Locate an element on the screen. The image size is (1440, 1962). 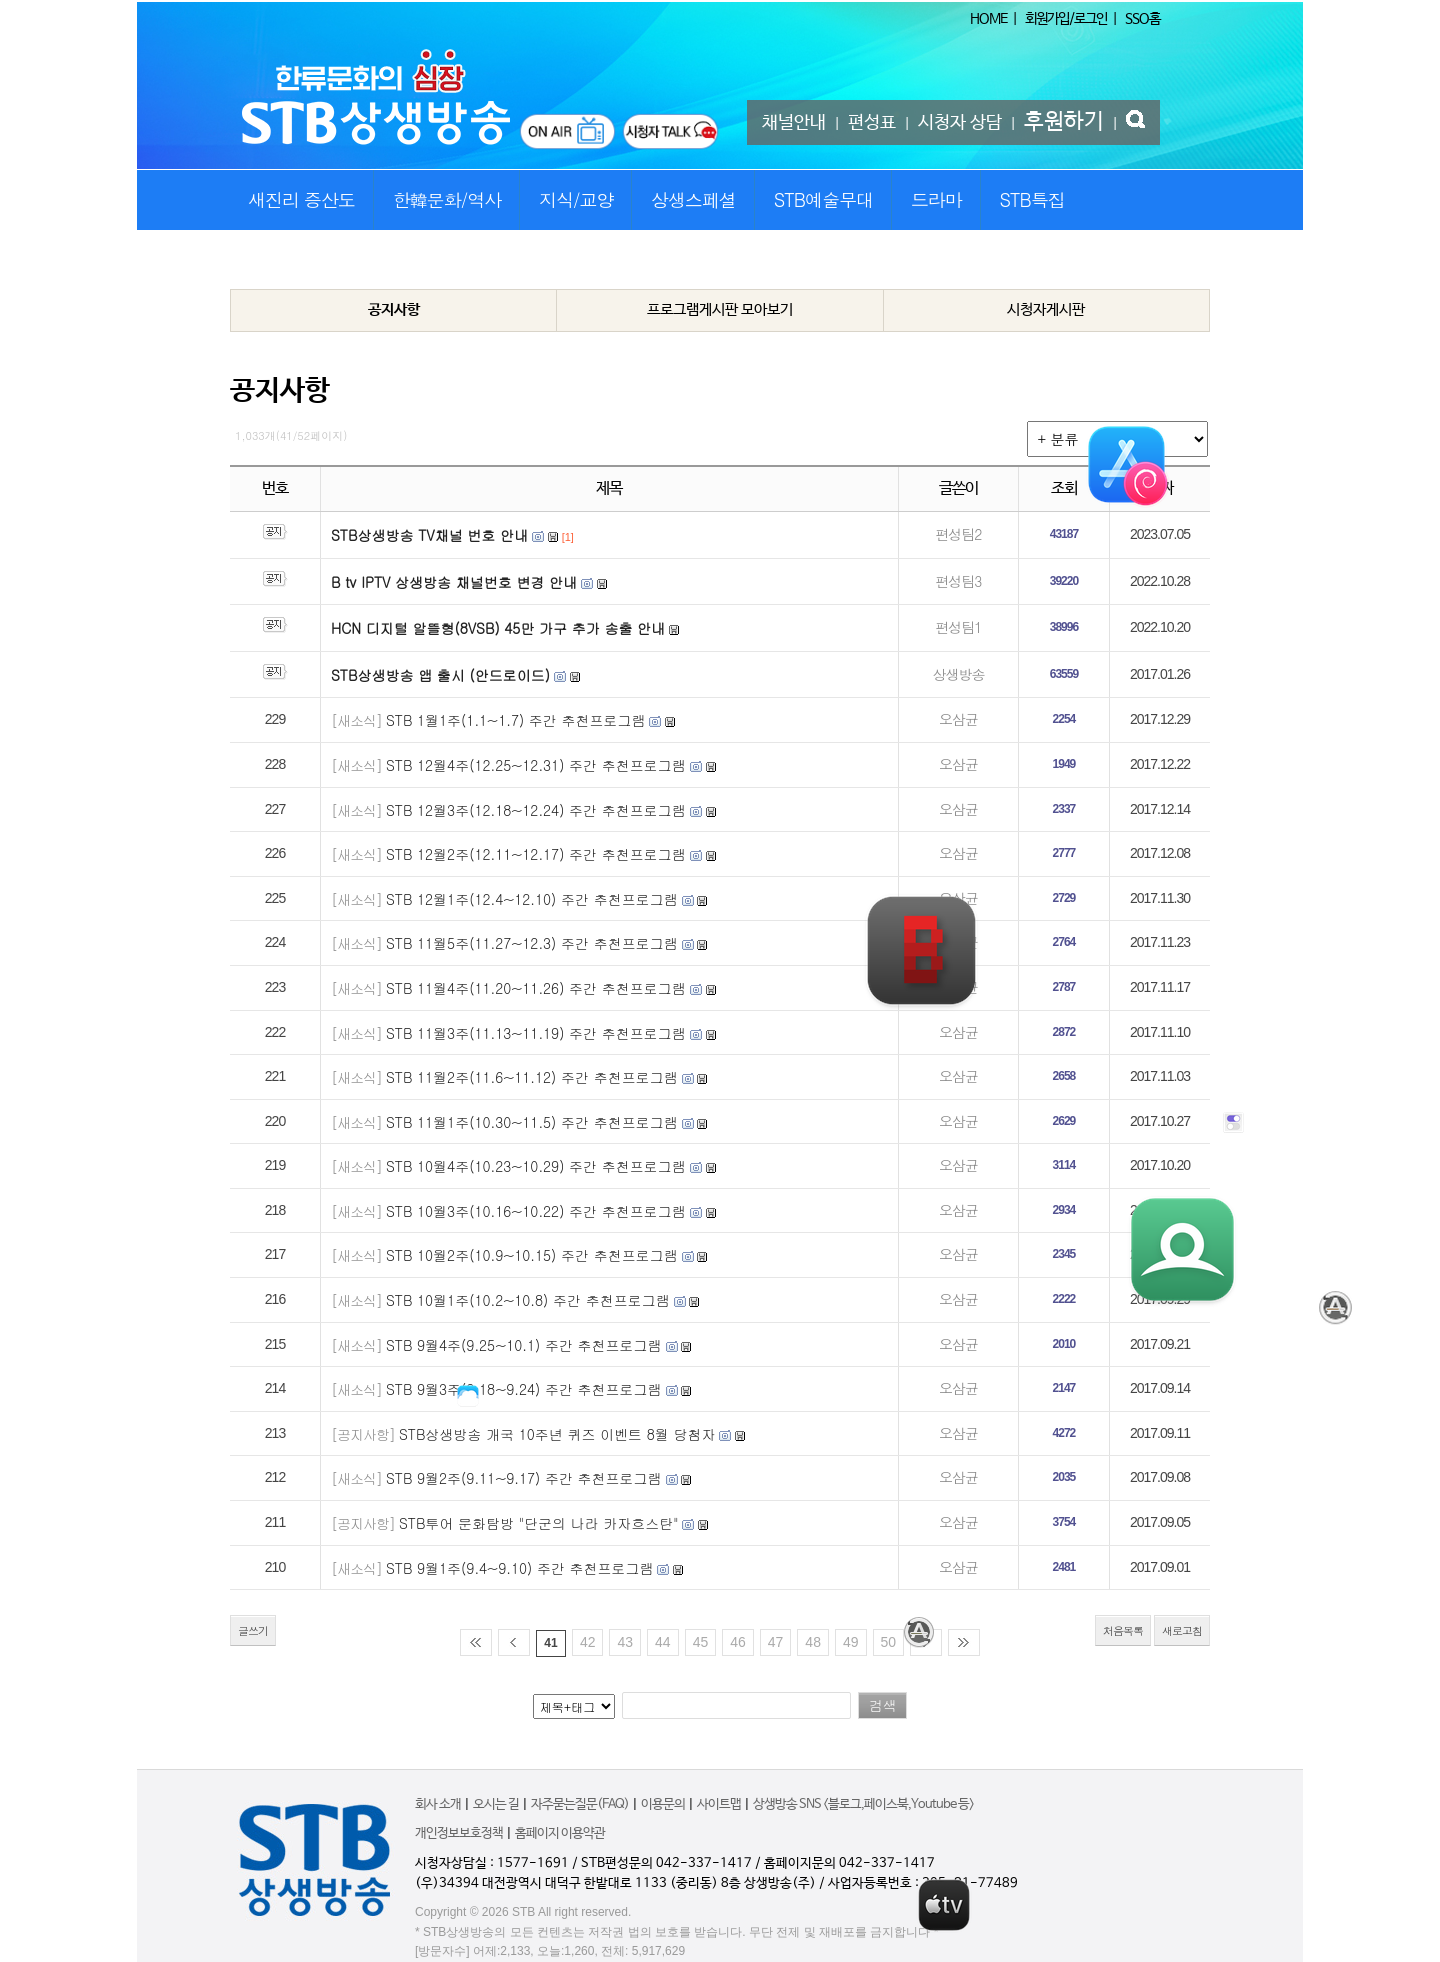
open the debian software center is located at coordinates (1126, 464).